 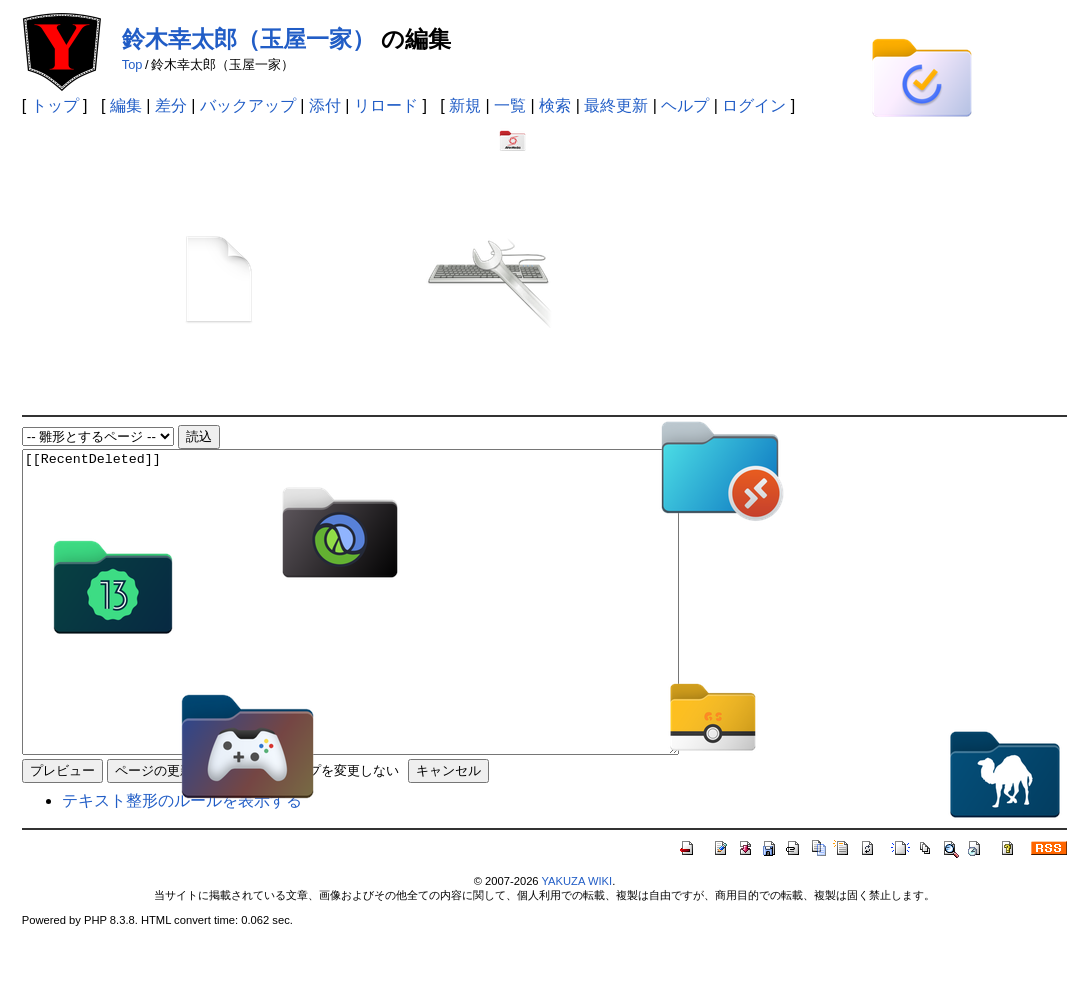 What do you see at coordinates (512, 141) in the screenshot?
I see `open AverMedia application folder` at bounding box center [512, 141].